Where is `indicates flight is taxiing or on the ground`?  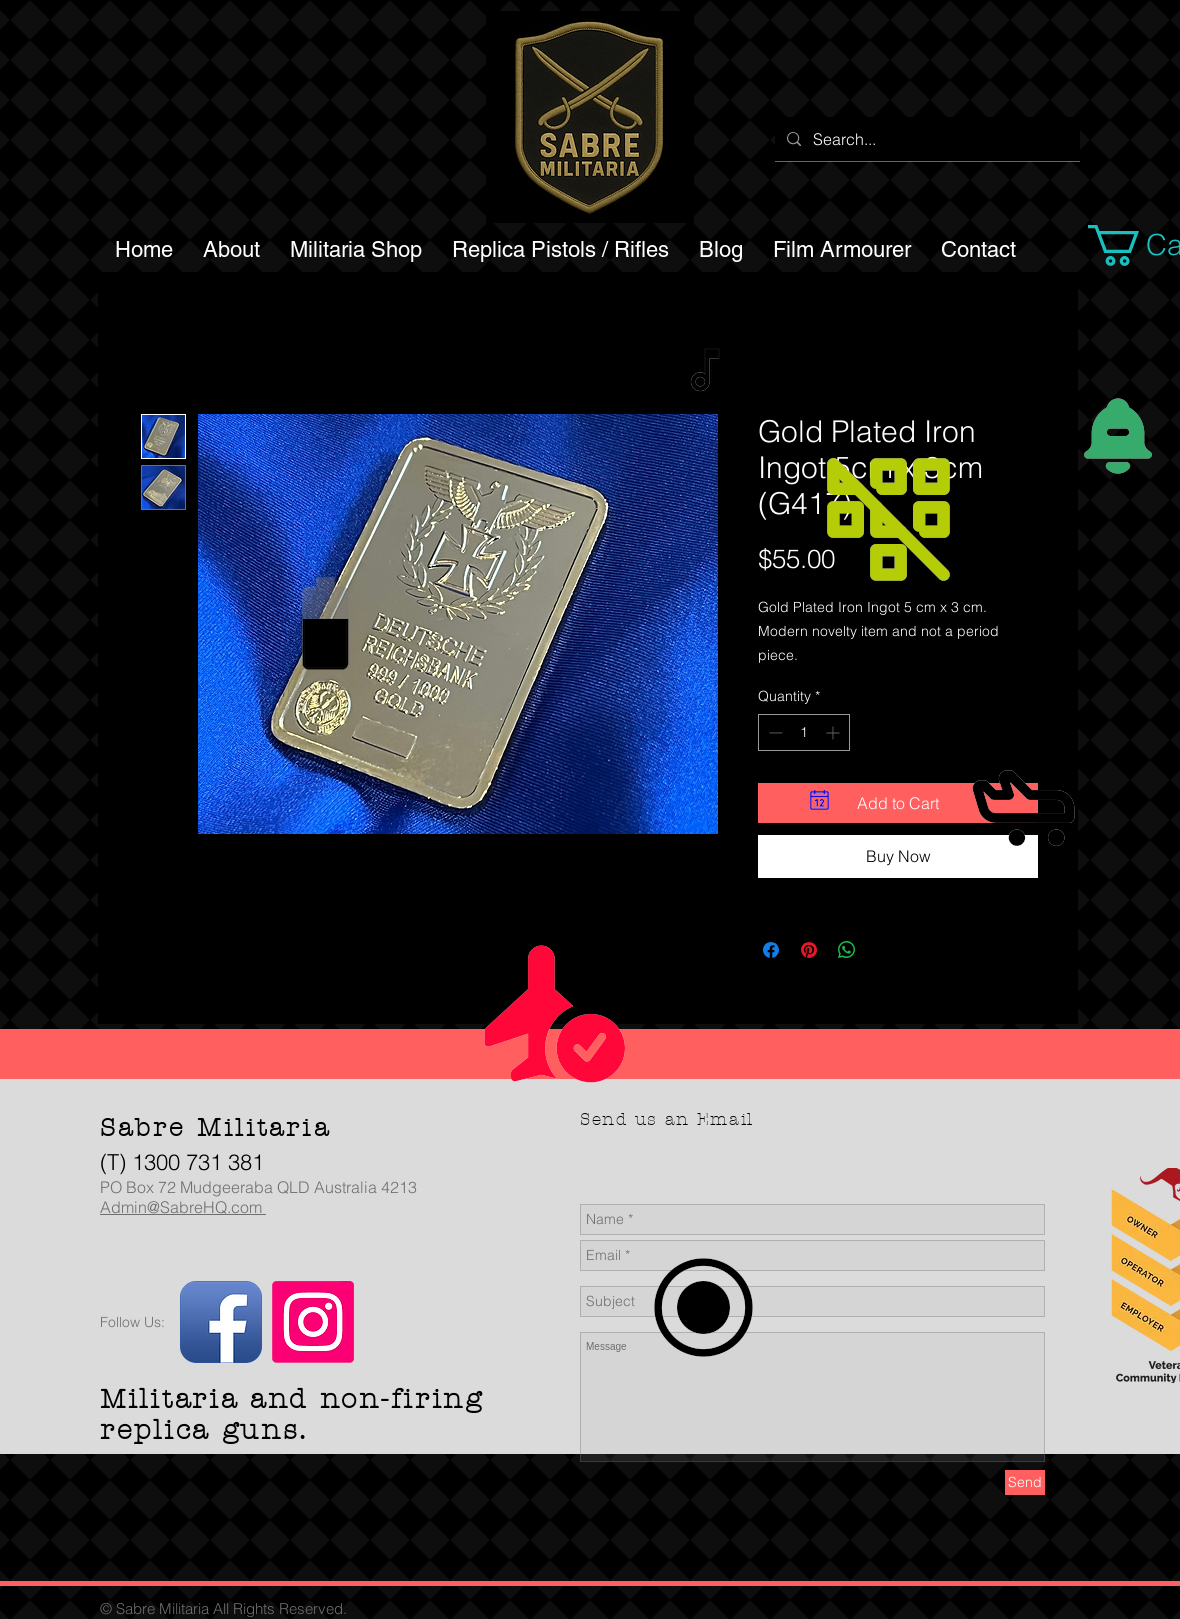
indicates flight is taxiing or on the ground is located at coordinates (1023, 806).